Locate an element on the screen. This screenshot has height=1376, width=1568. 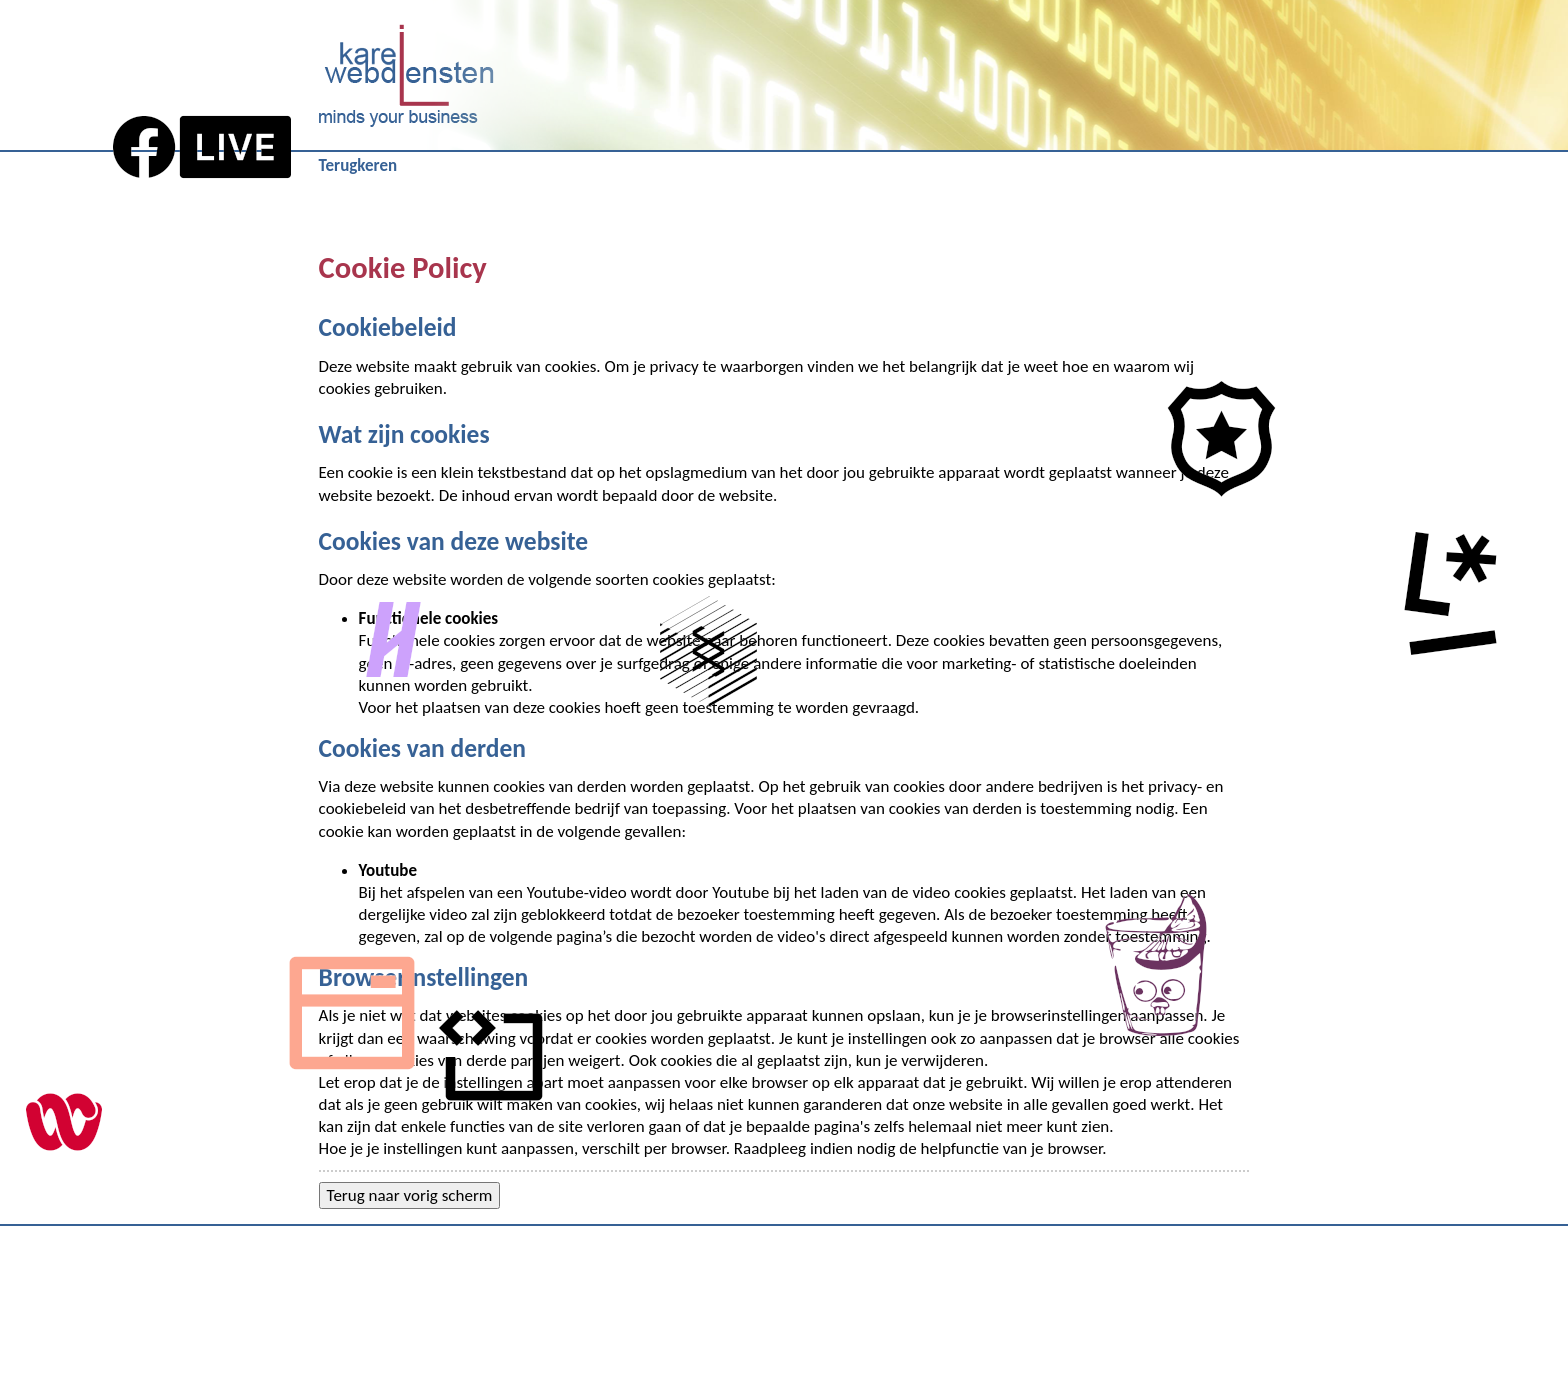
open Webex video conferencing app is located at coordinates (64, 1122).